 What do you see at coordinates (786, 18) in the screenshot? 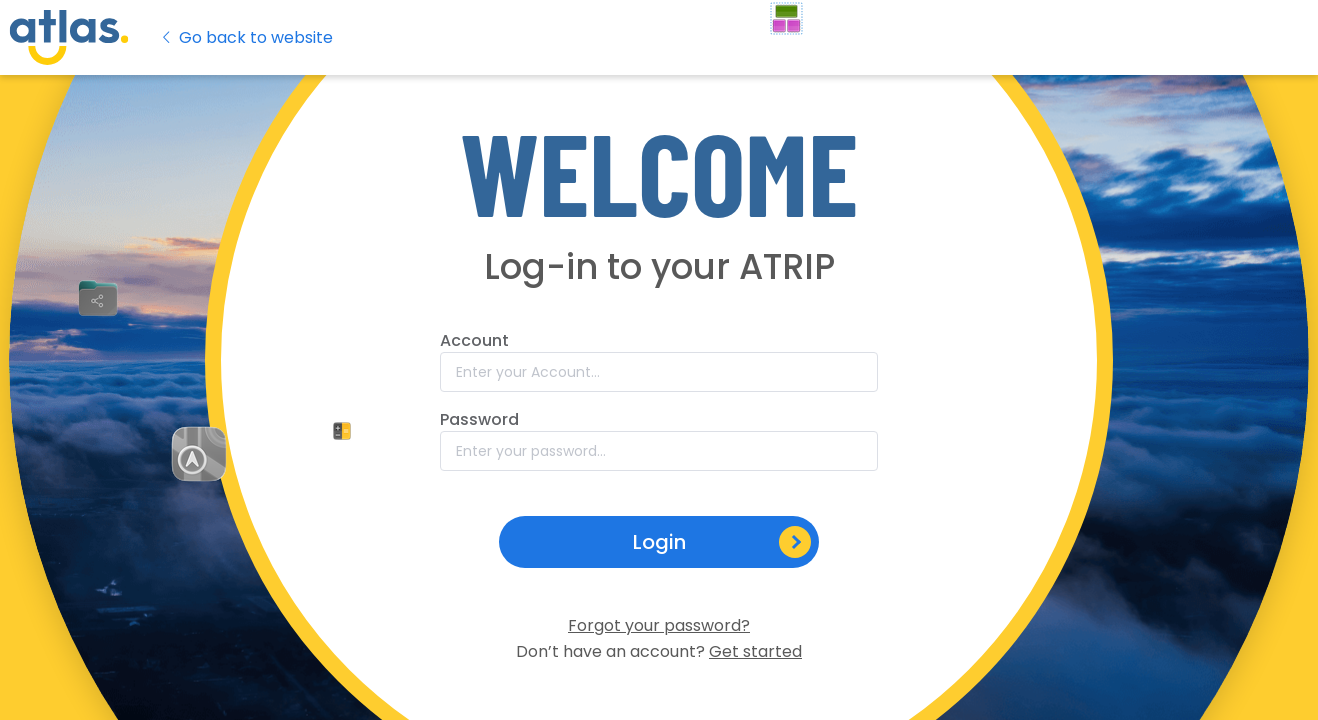
I see `select all items in the current view` at bounding box center [786, 18].